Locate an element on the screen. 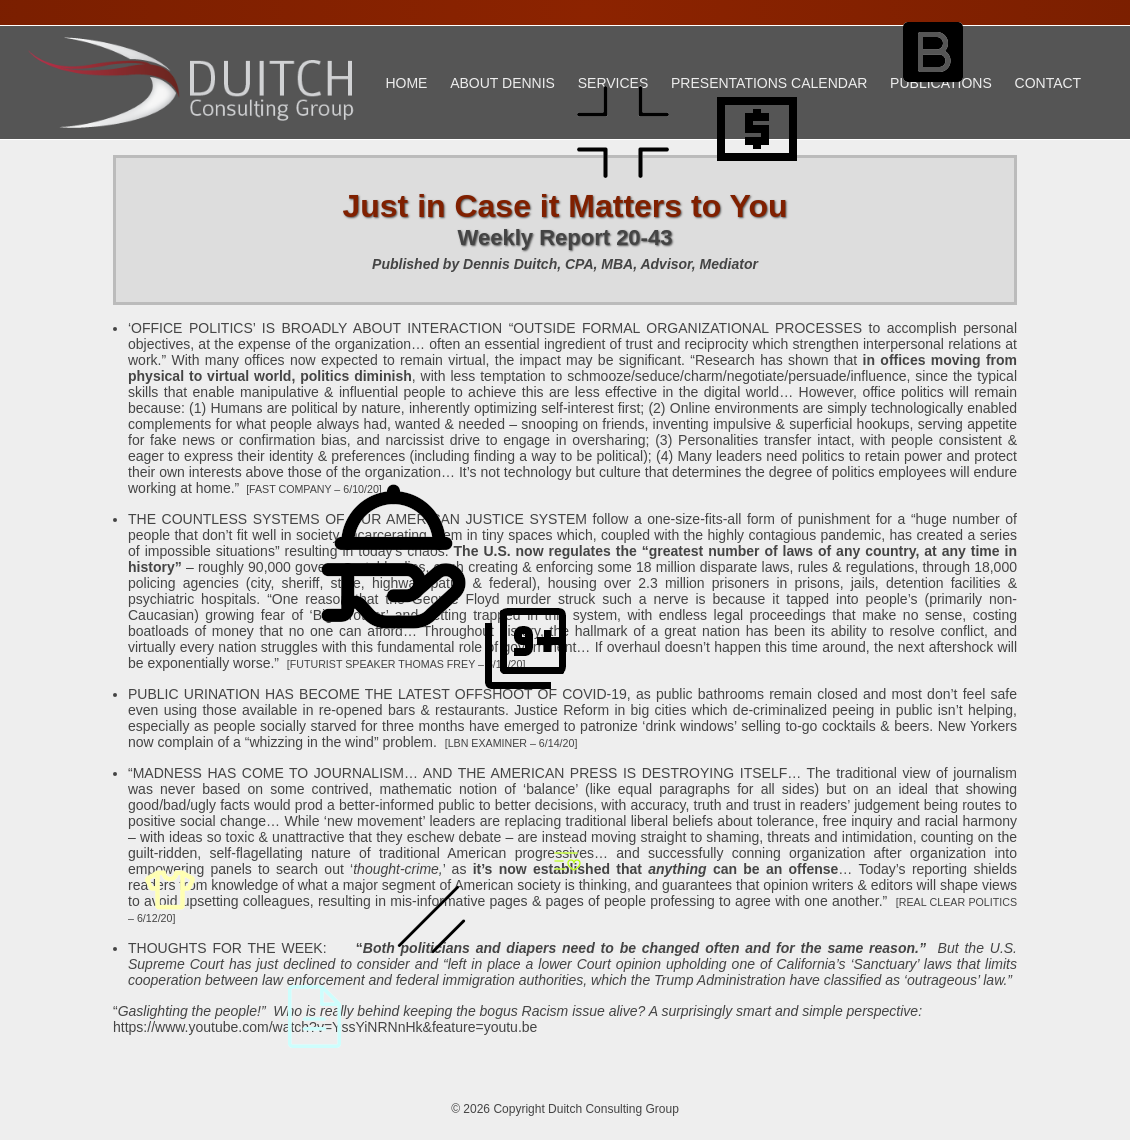 The height and width of the screenshot is (1140, 1130). view your favorites list is located at coordinates (566, 861).